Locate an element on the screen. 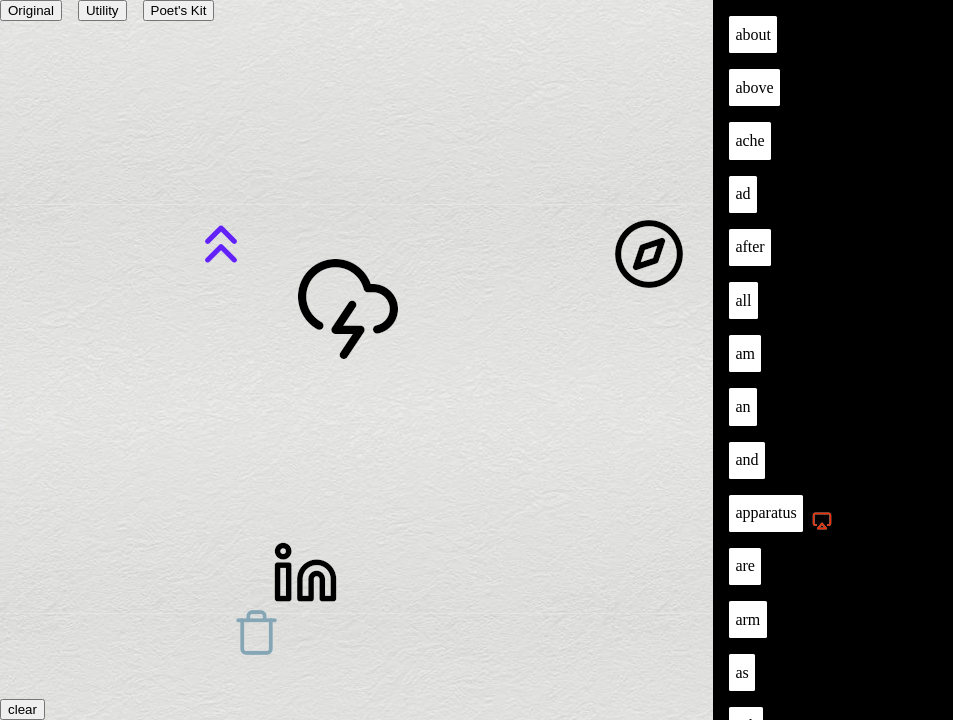 The width and height of the screenshot is (953, 720). access navigation or directional features is located at coordinates (649, 254).